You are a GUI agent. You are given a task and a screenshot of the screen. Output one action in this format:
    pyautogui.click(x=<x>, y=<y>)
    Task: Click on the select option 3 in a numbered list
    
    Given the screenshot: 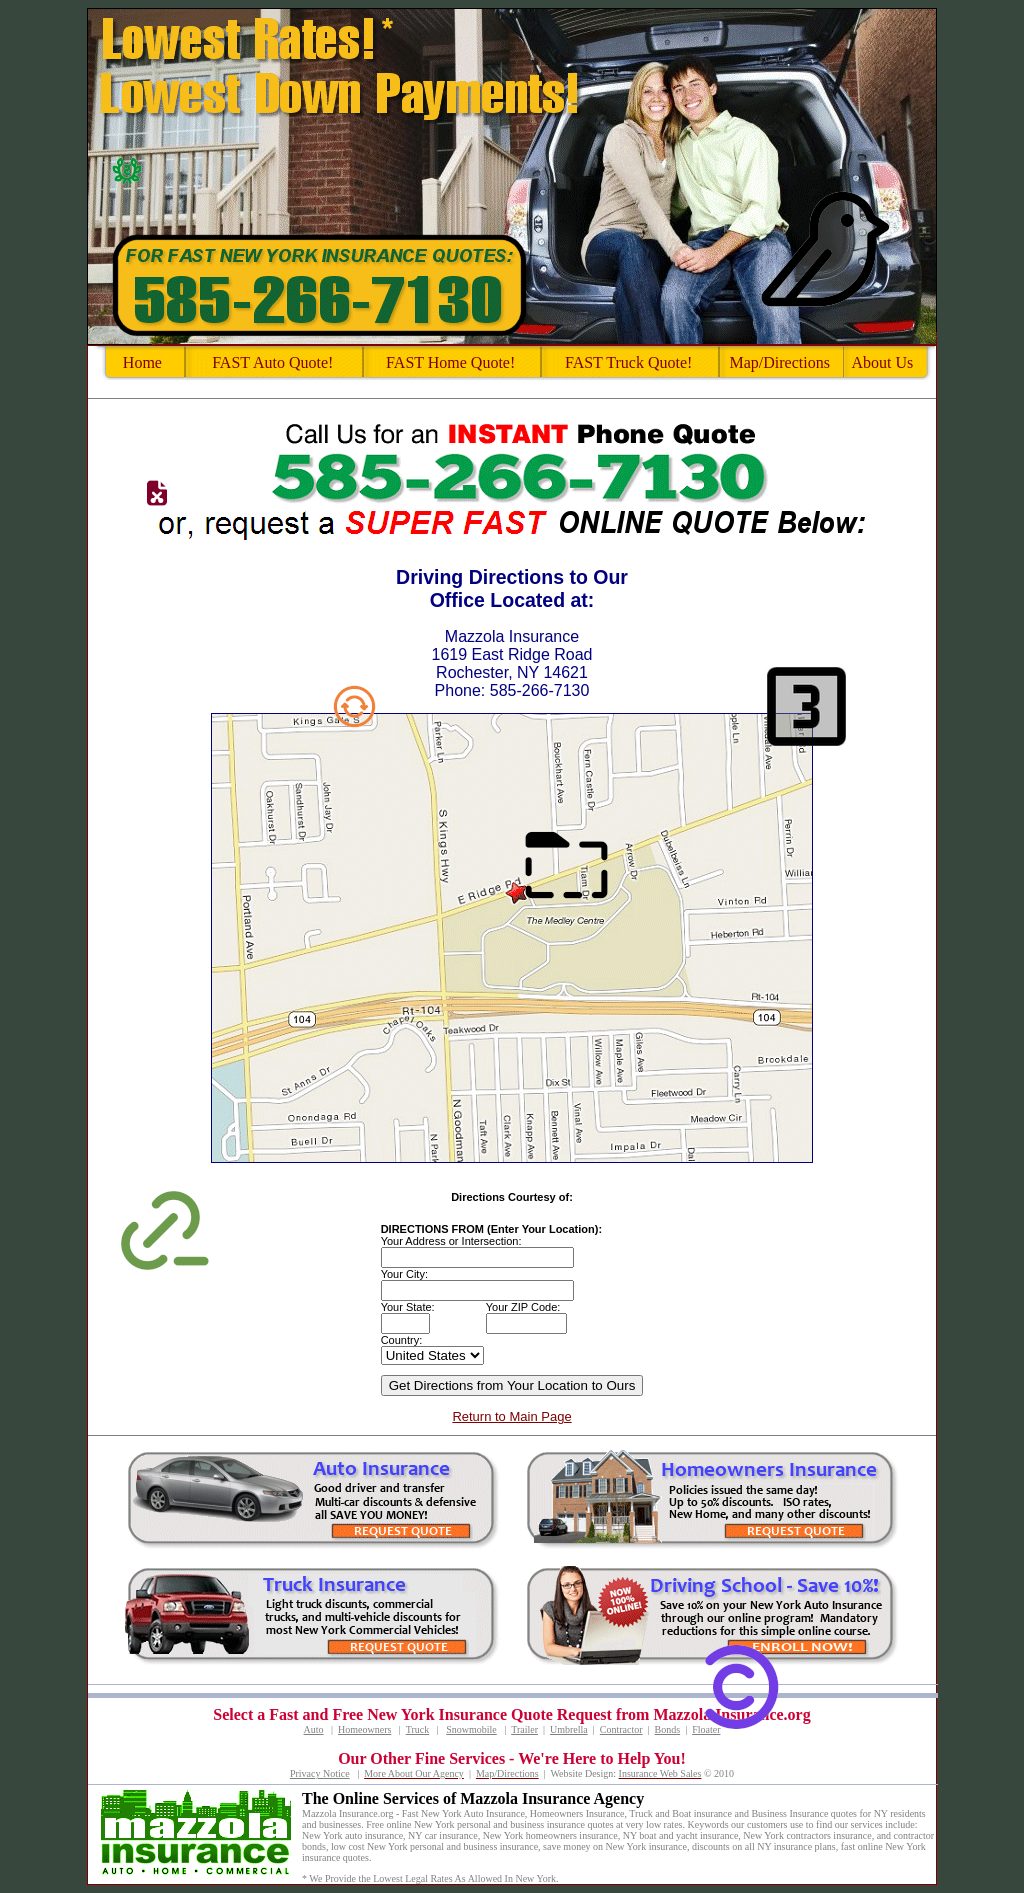 What is the action you would take?
    pyautogui.click(x=806, y=706)
    